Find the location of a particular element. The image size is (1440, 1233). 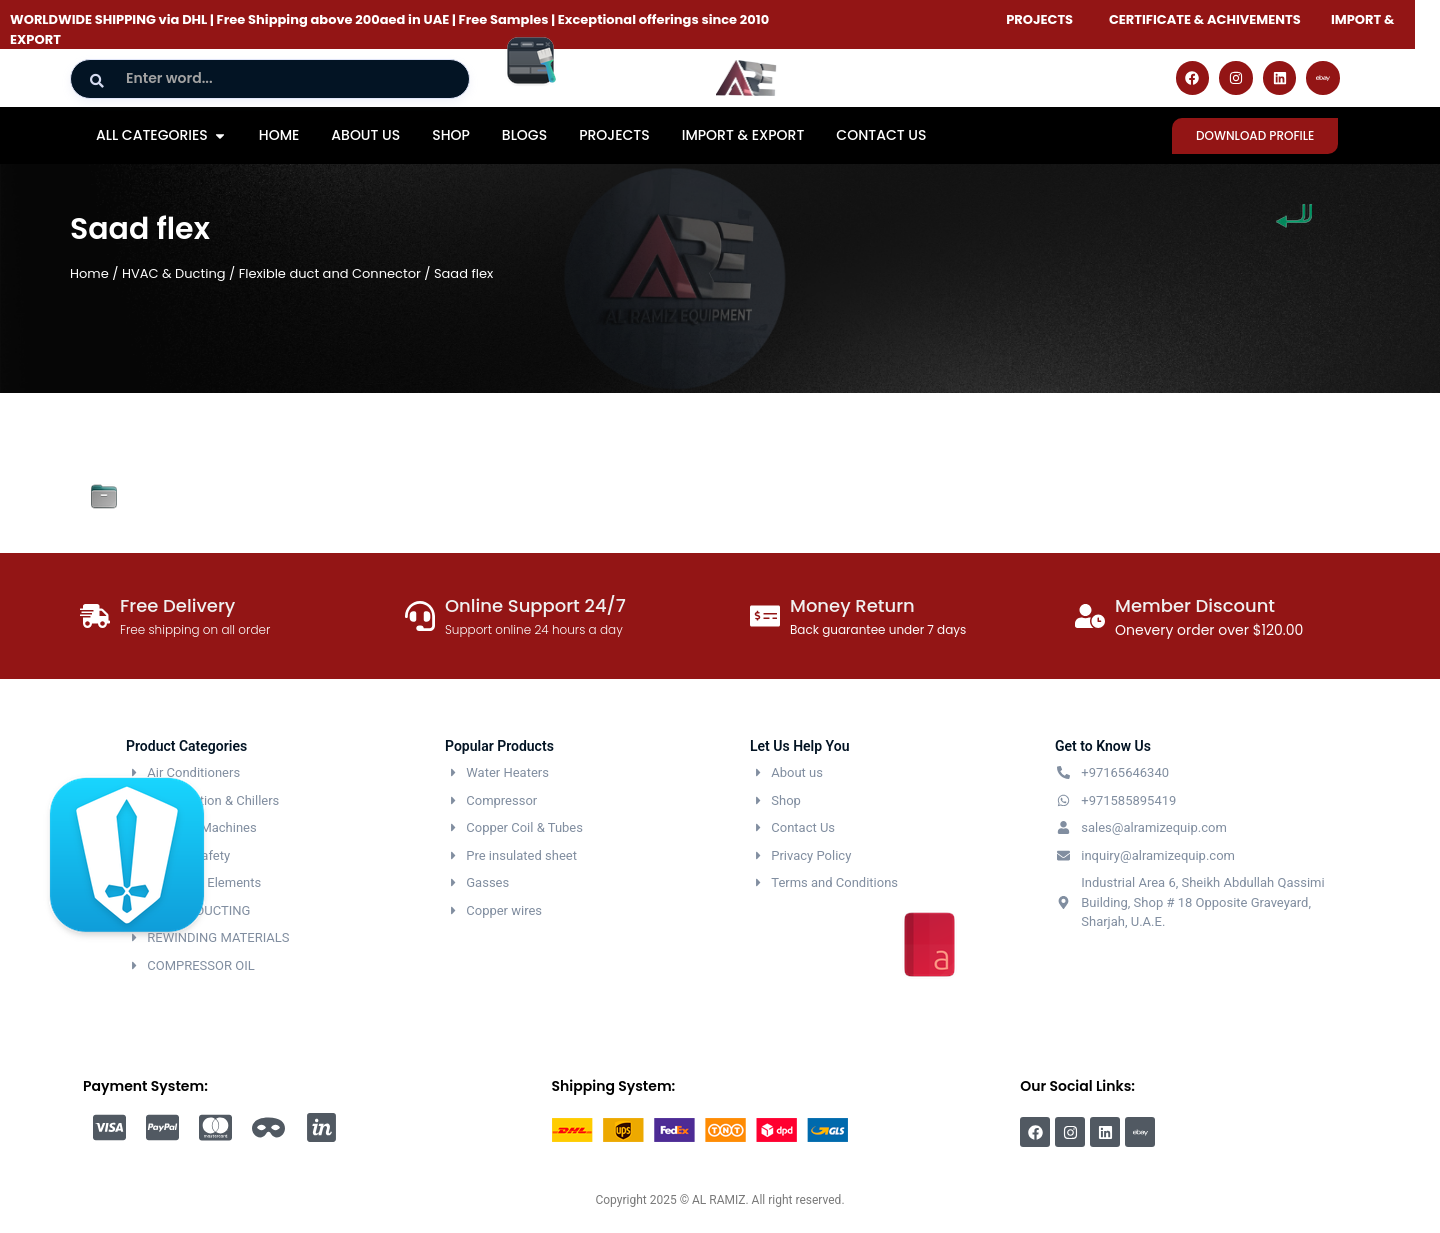

open heroic games launcher is located at coordinates (127, 855).